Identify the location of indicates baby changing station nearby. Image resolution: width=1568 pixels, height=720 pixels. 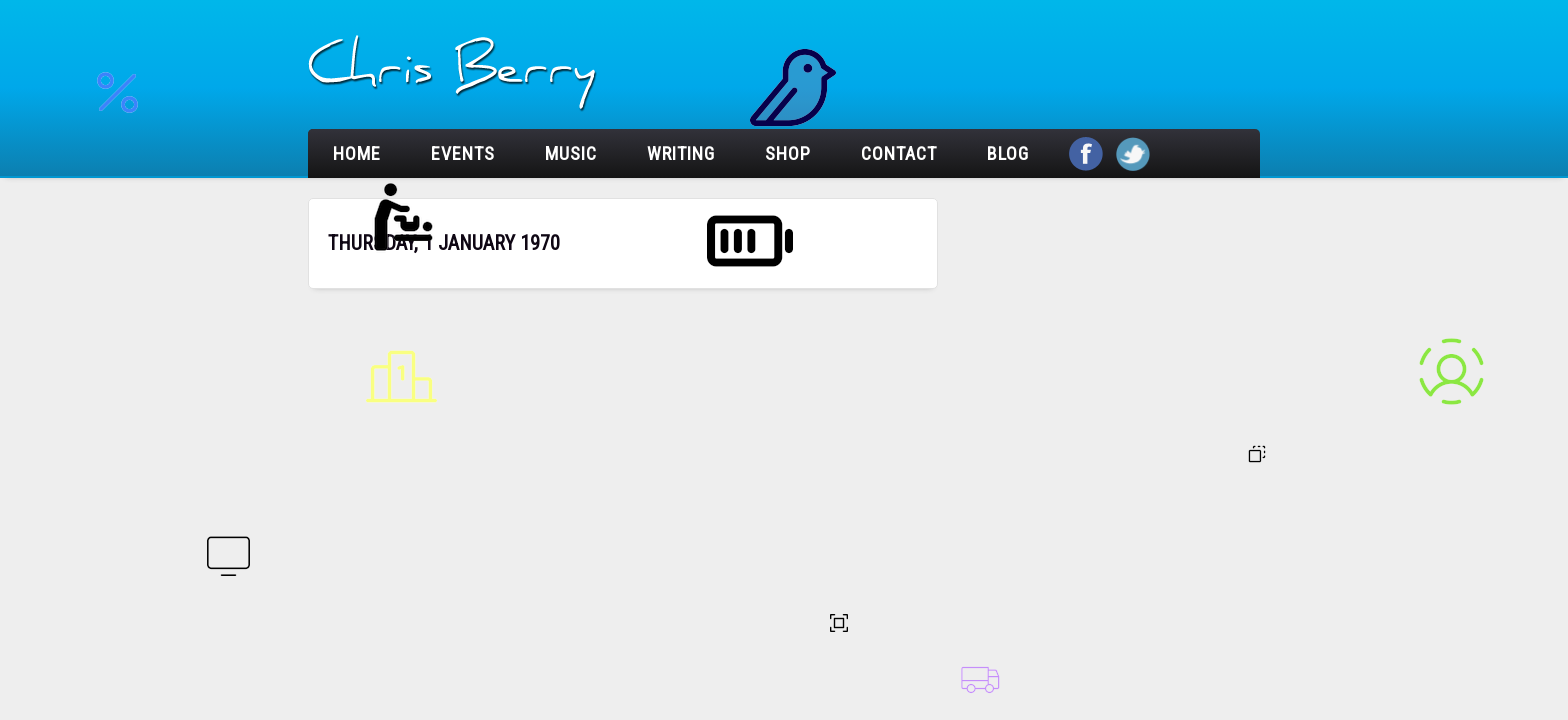
(403, 218).